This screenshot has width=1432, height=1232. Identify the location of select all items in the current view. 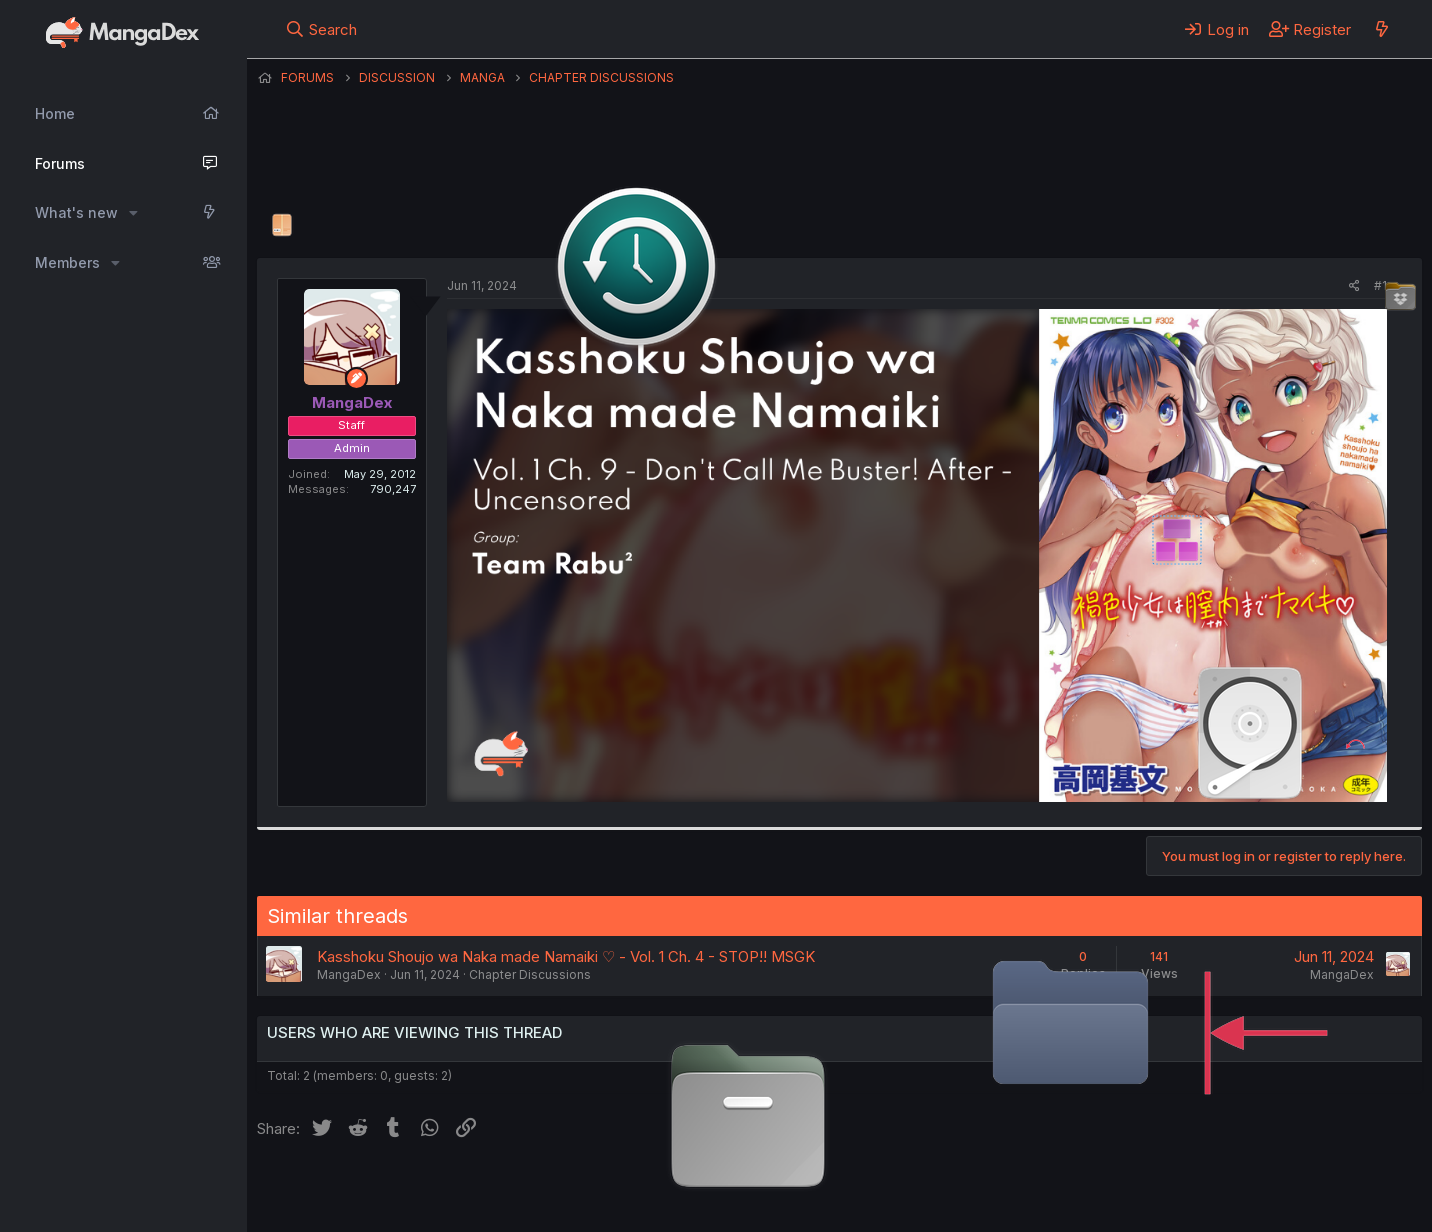
(1177, 540).